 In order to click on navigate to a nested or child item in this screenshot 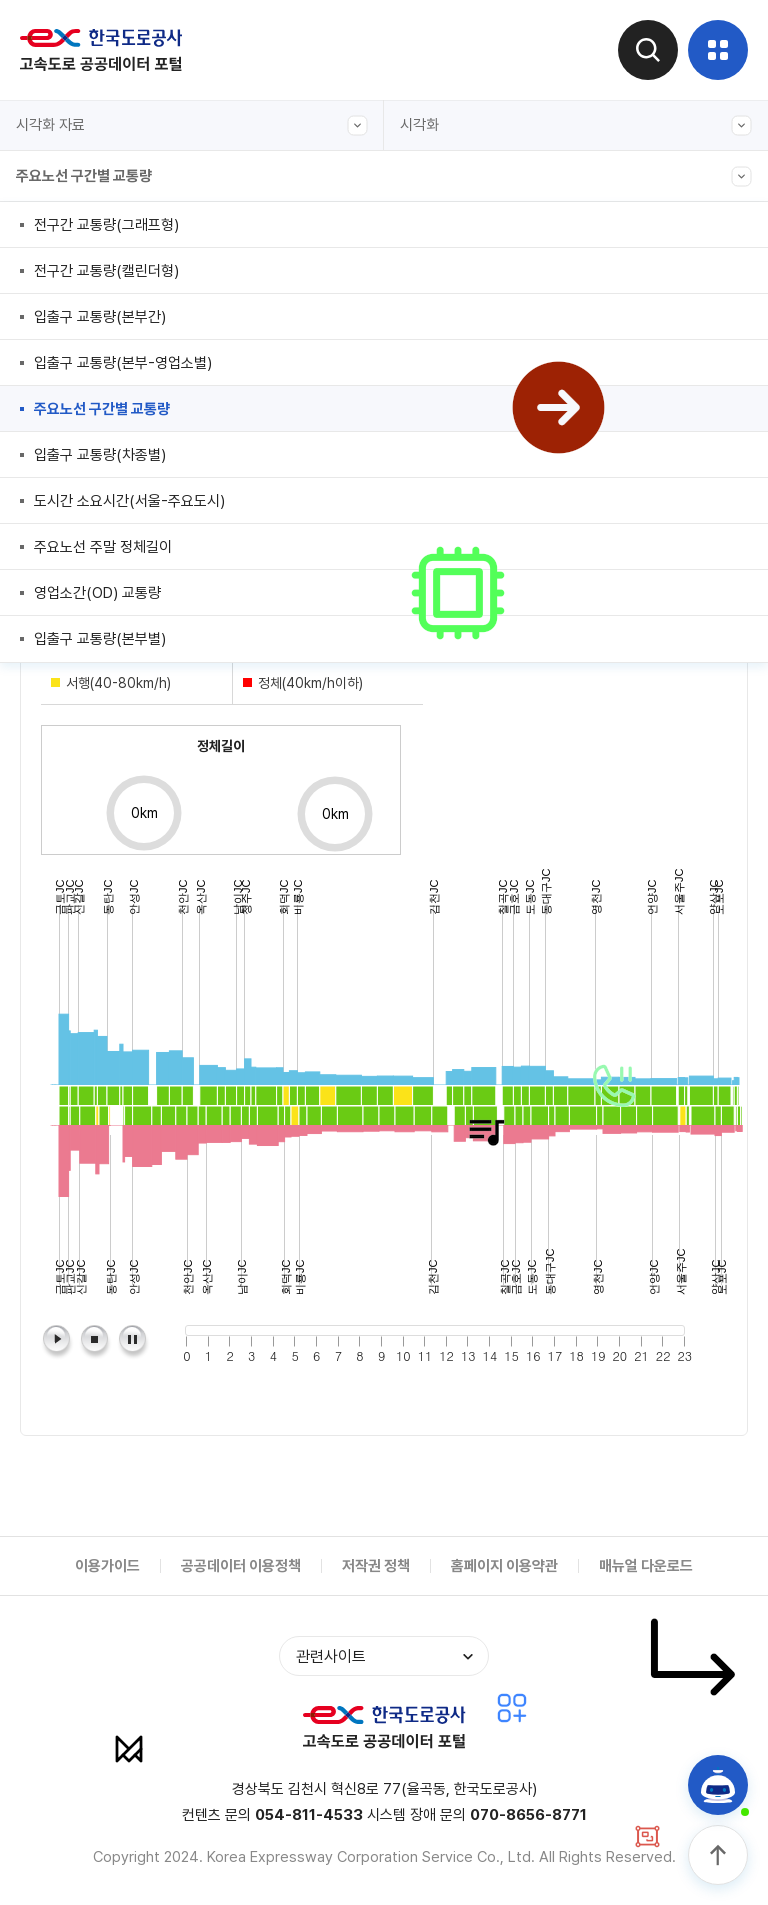, I will do `click(693, 1657)`.